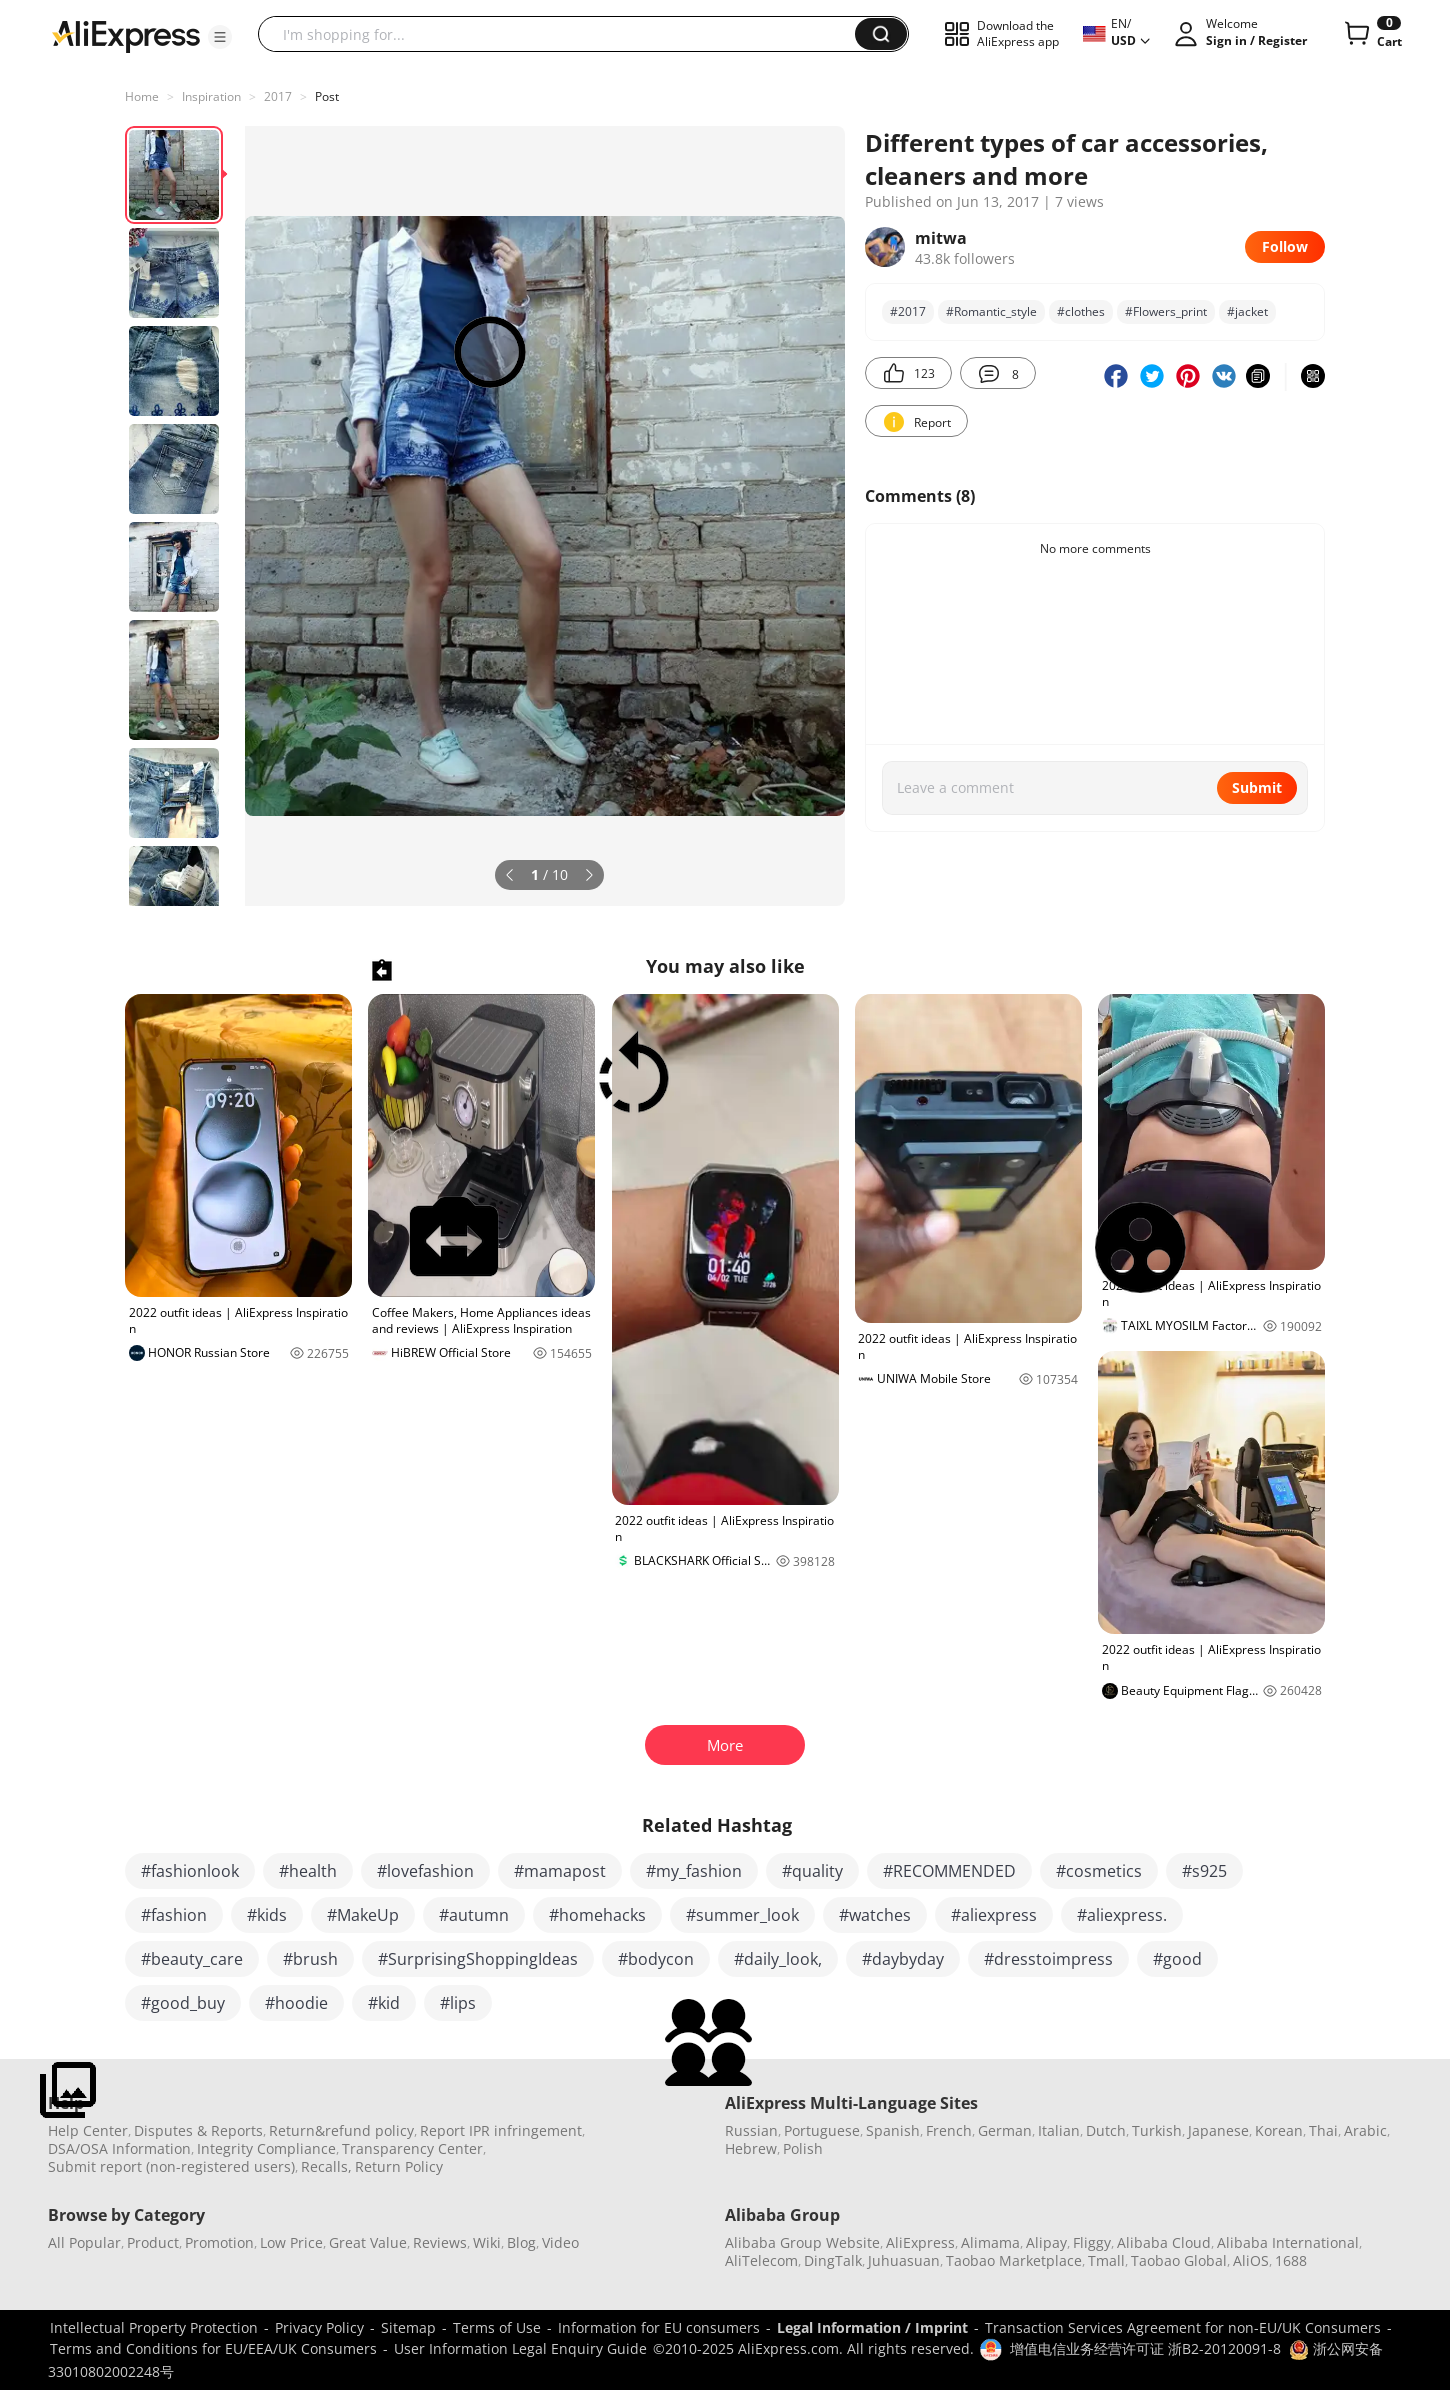  What do you see at coordinates (708, 2042) in the screenshot?
I see `view all team members` at bounding box center [708, 2042].